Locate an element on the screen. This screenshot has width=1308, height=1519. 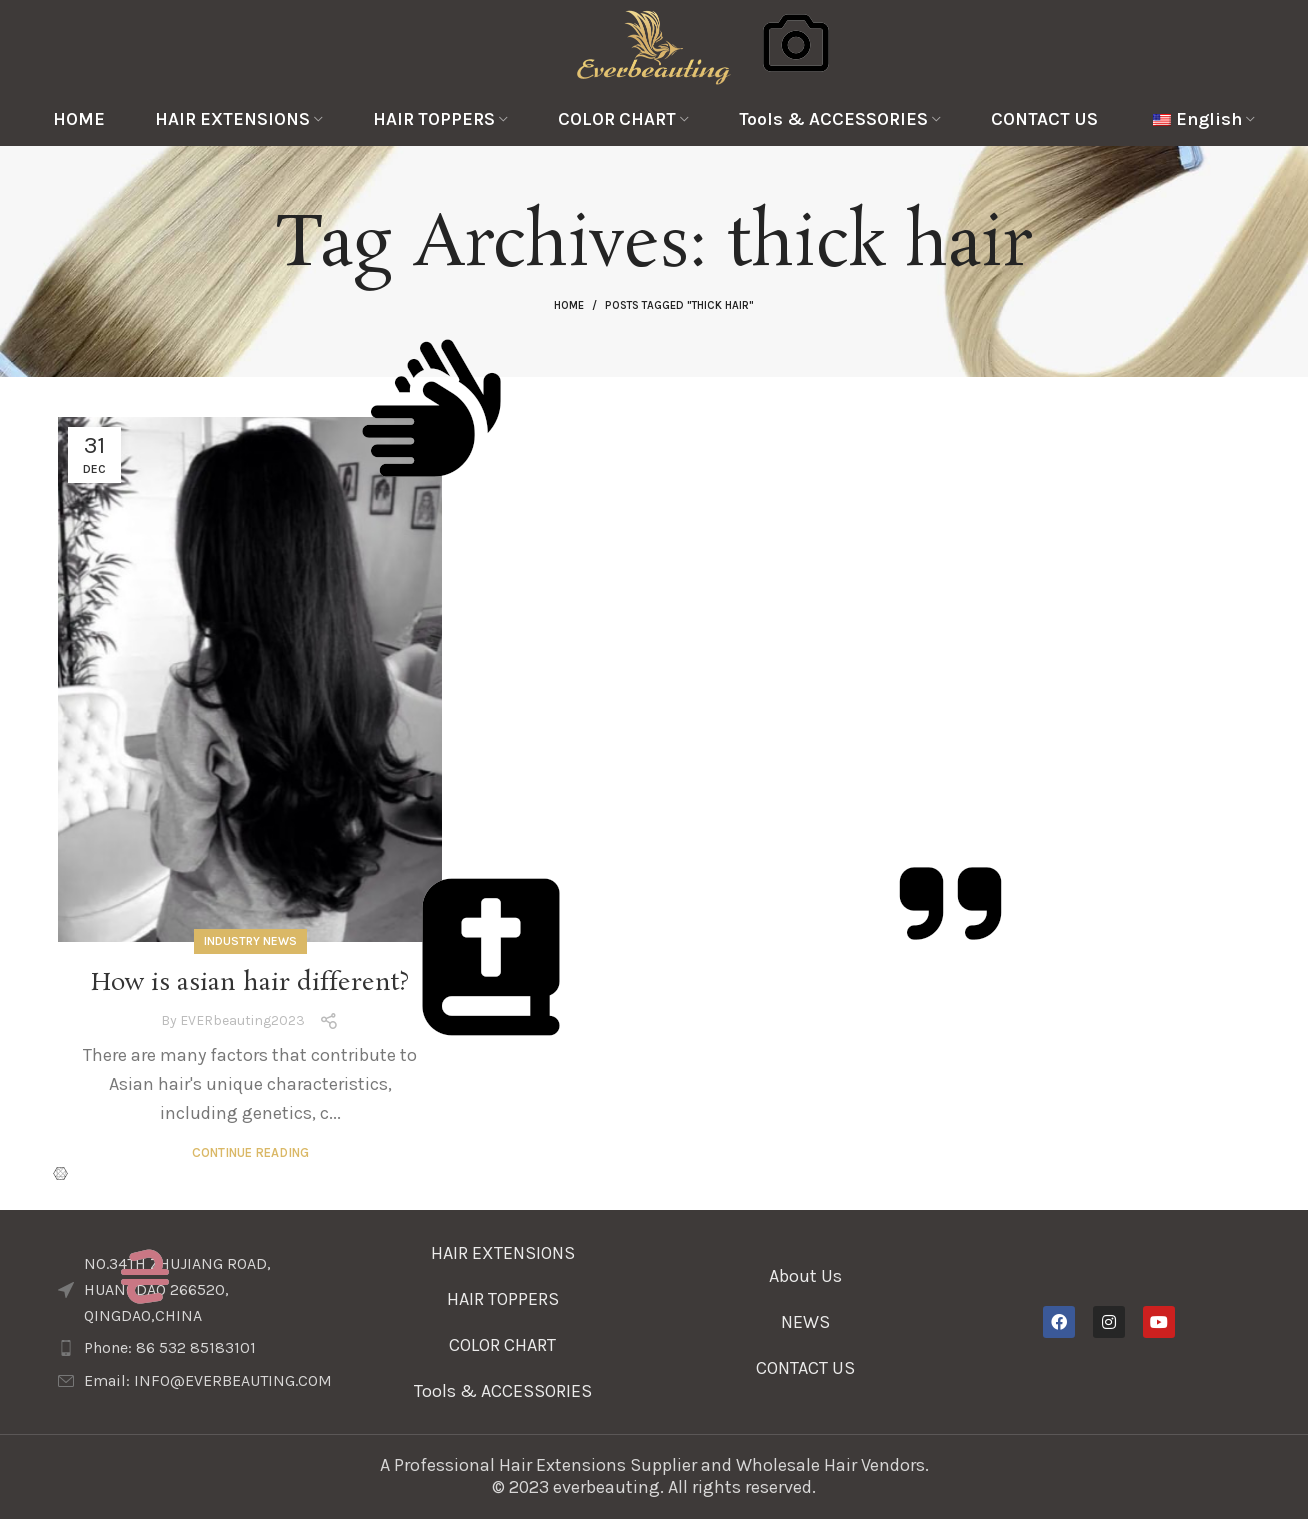
access bible or religious texts is located at coordinates (491, 957).